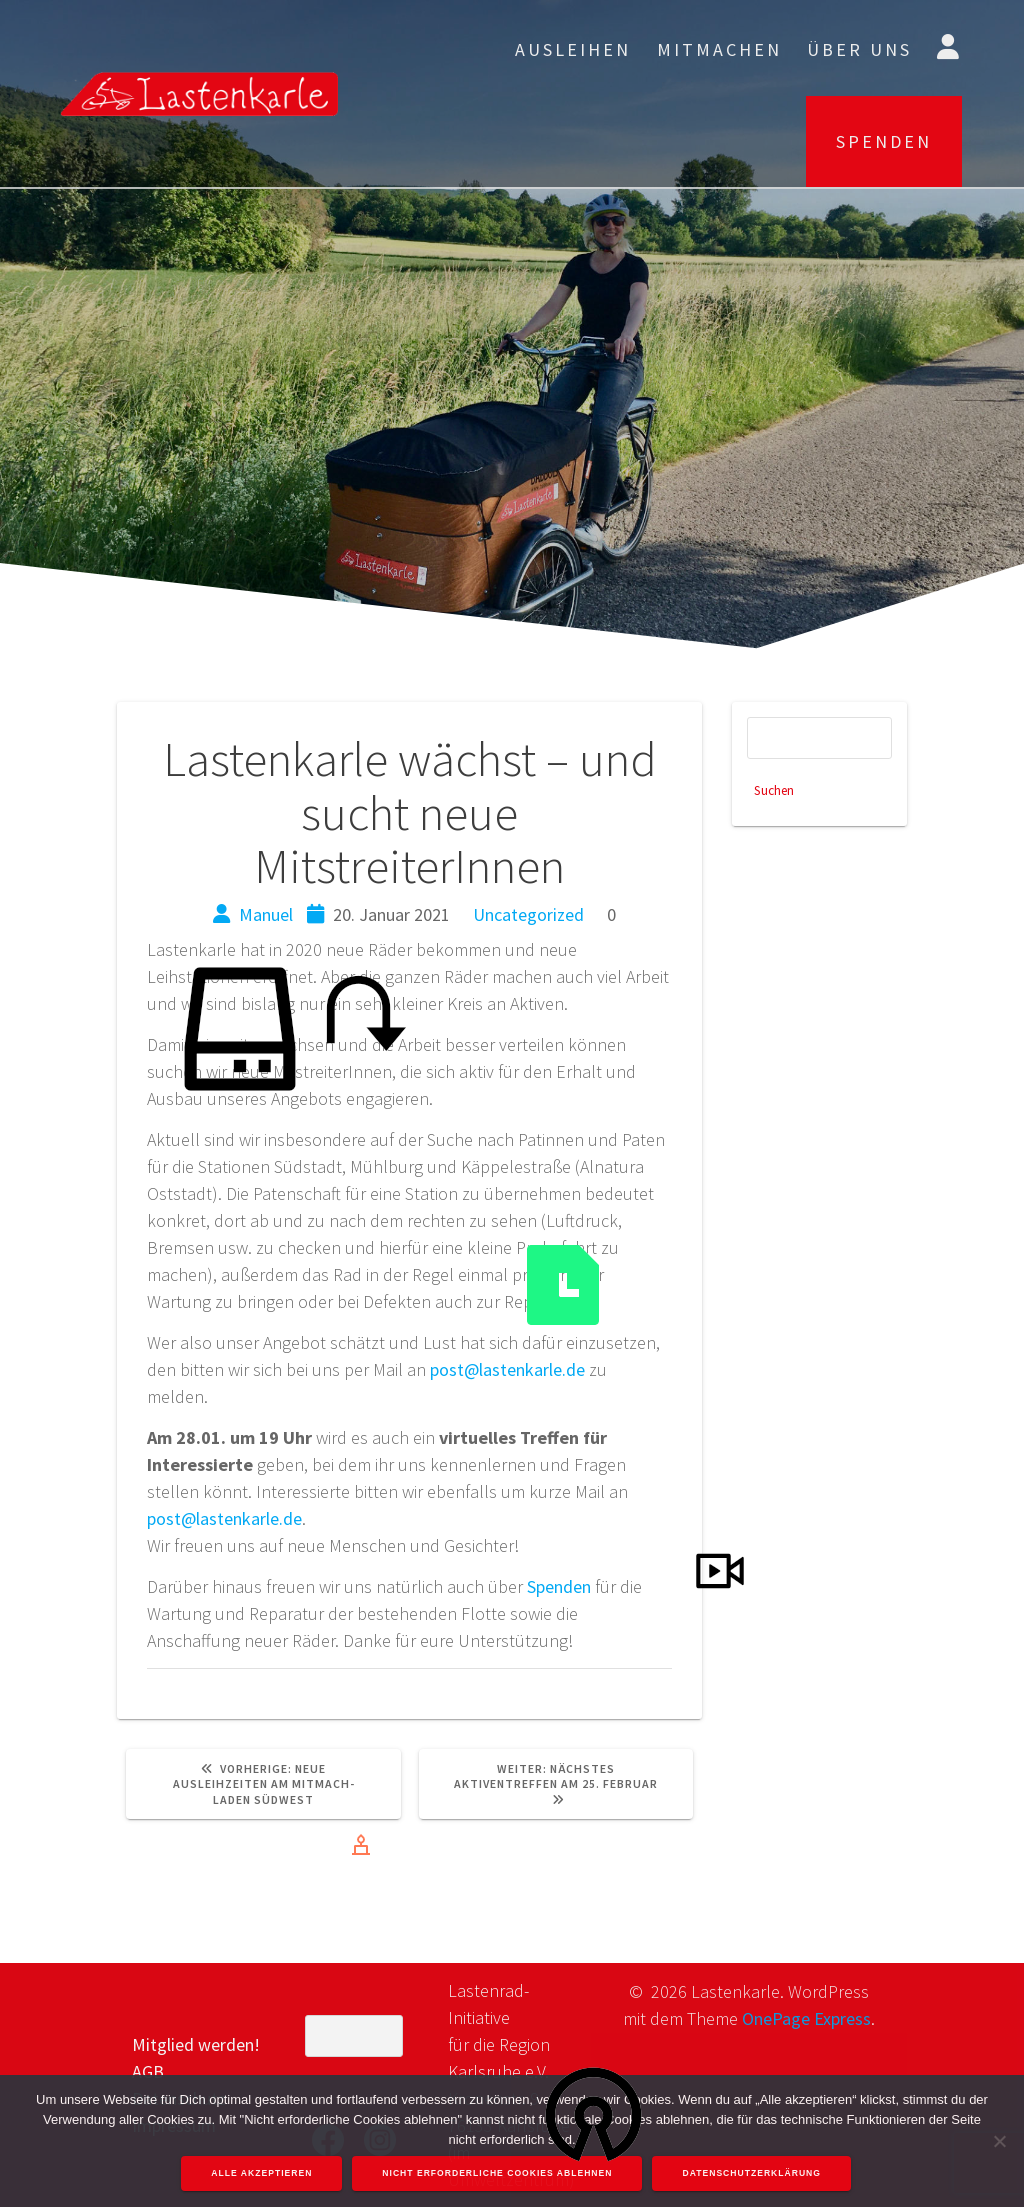 The image size is (1024, 2207). What do you see at coordinates (720, 1571) in the screenshot?
I see `start a live broadcast or stream` at bounding box center [720, 1571].